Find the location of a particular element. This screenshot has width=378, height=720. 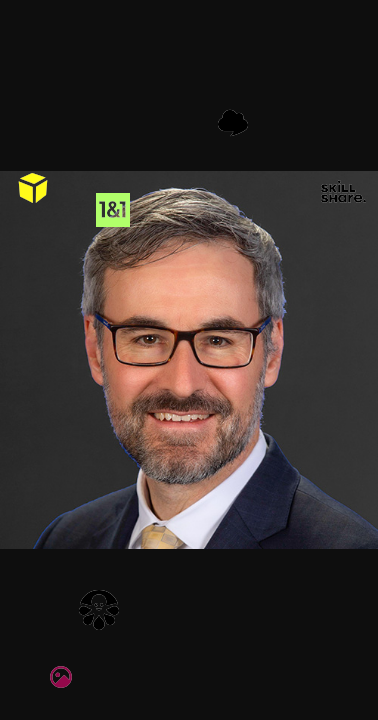

pkgsrc package management system logo is located at coordinates (33, 188).